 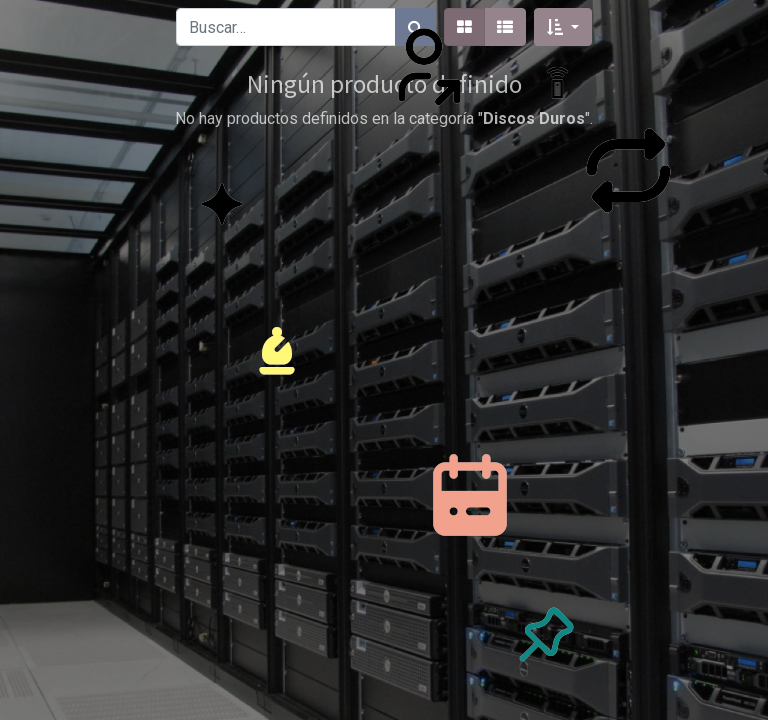 What do you see at coordinates (557, 83) in the screenshot?
I see `access remote control settings` at bounding box center [557, 83].